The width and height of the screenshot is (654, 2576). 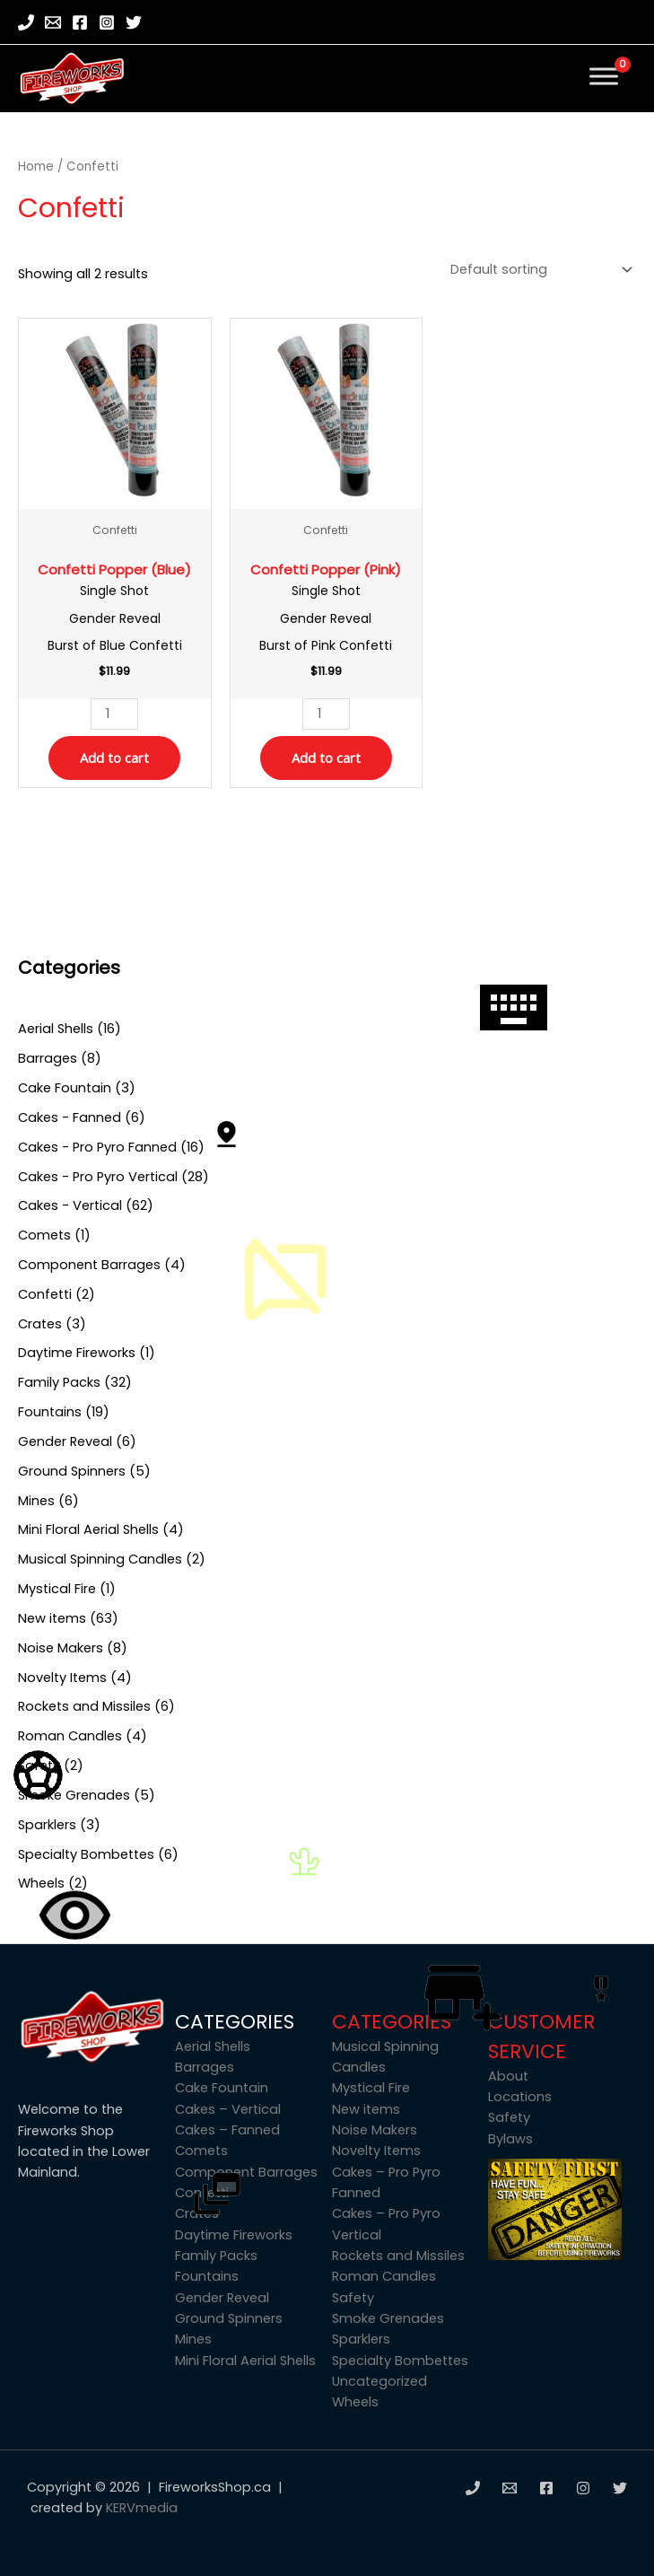 What do you see at coordinates (217, 2194) in the screenshot?
I see `view dynamic content feed` at bounding box center [217, 2194].